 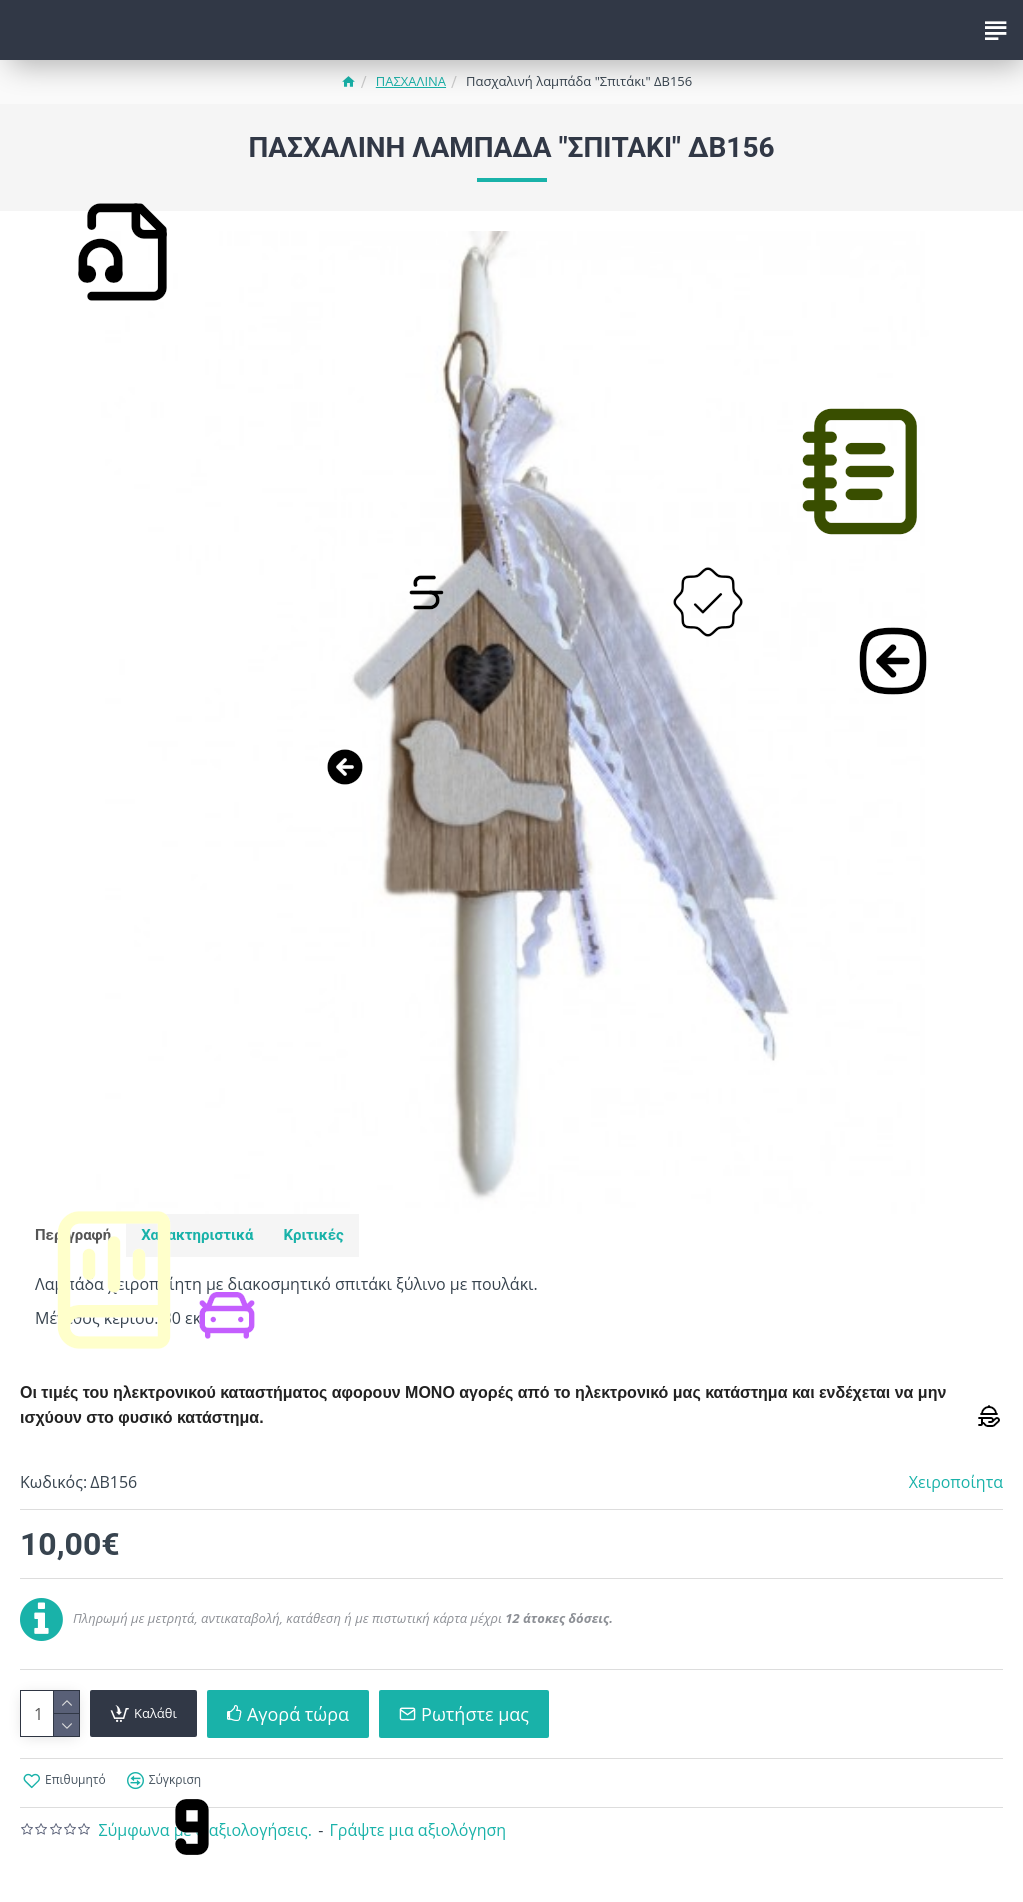 I want to click on open your notes or notebook, so click(x=865, y=471).